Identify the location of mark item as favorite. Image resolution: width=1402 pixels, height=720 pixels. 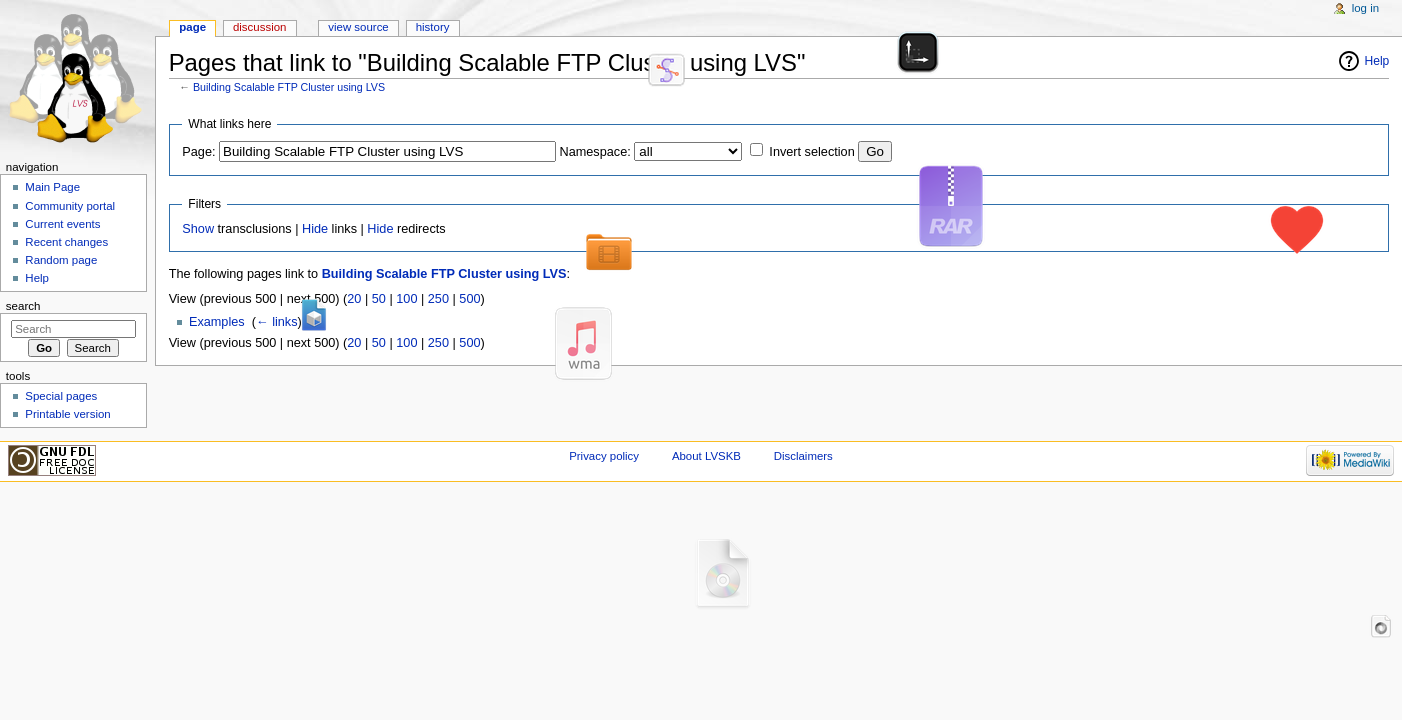
(1297, 230).